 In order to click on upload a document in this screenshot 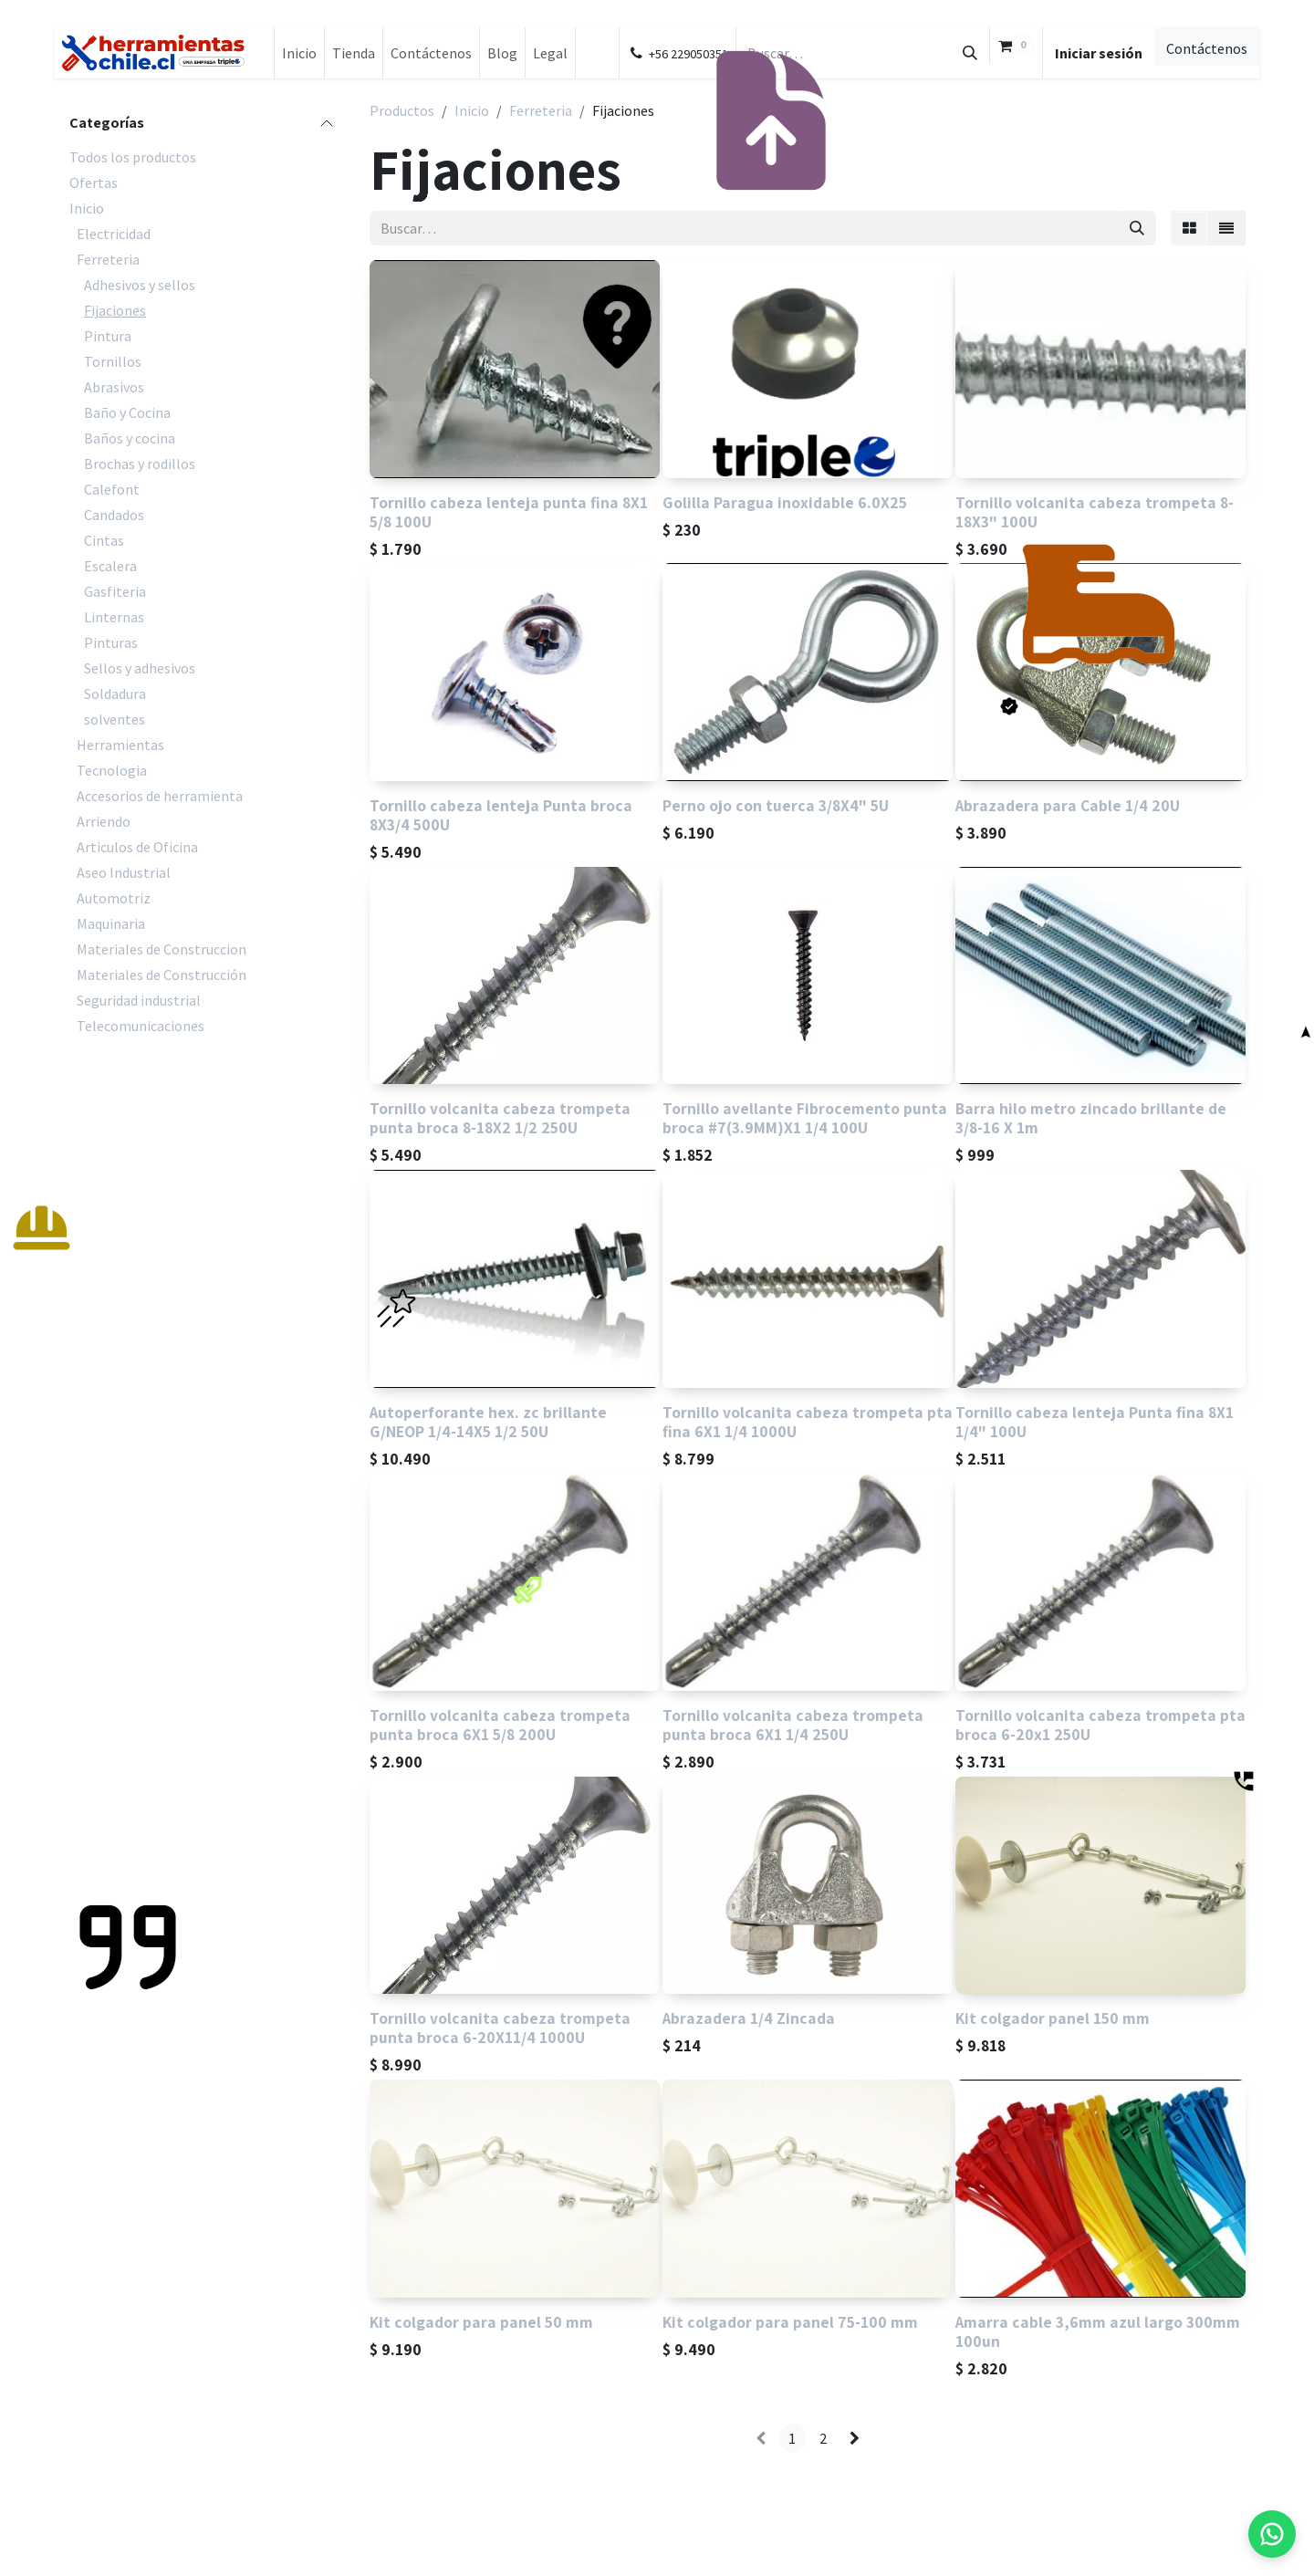, I will do `click(771, 120)`.